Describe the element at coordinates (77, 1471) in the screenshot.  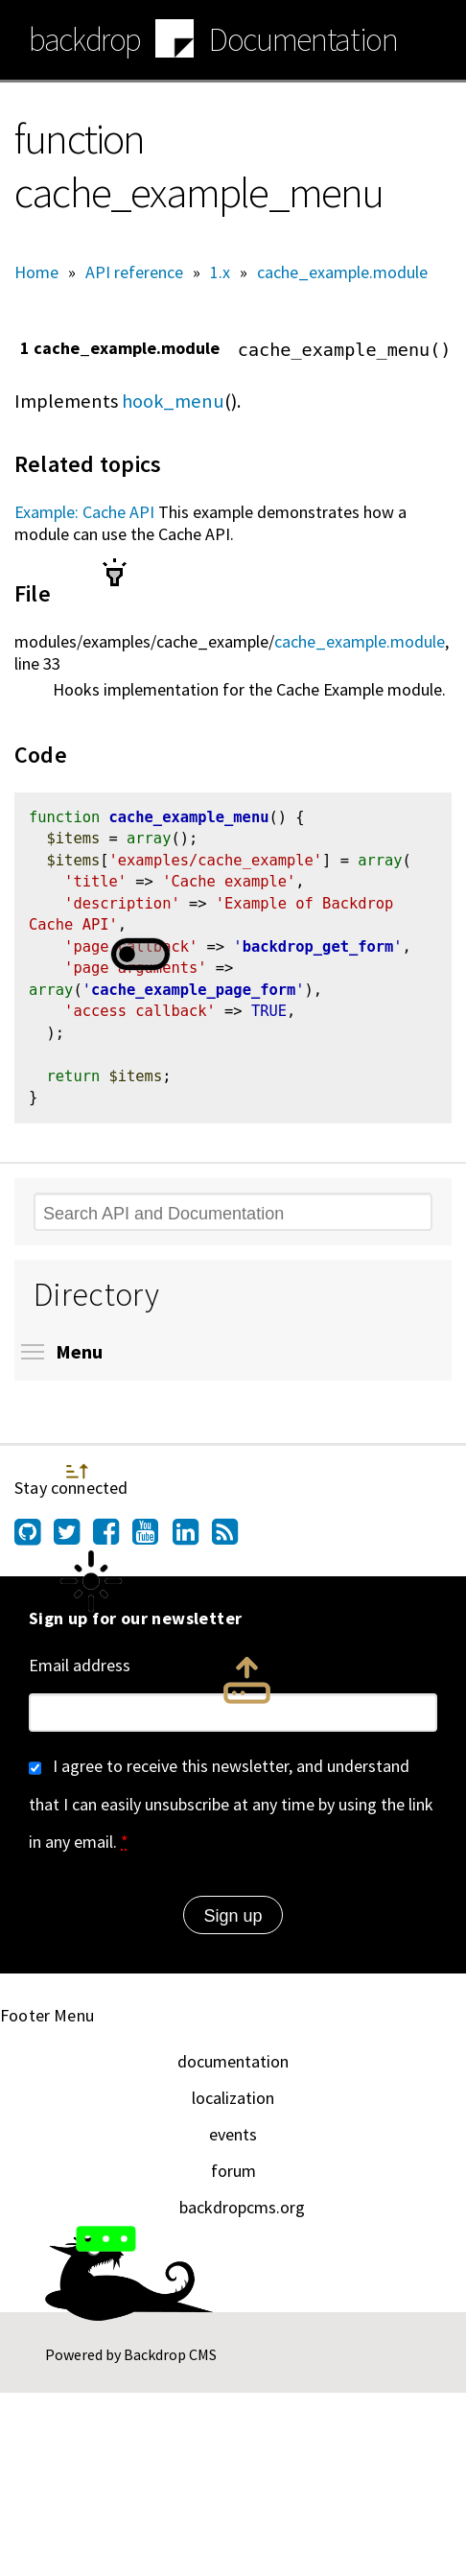
I see `sort items in ascending order` at that location.